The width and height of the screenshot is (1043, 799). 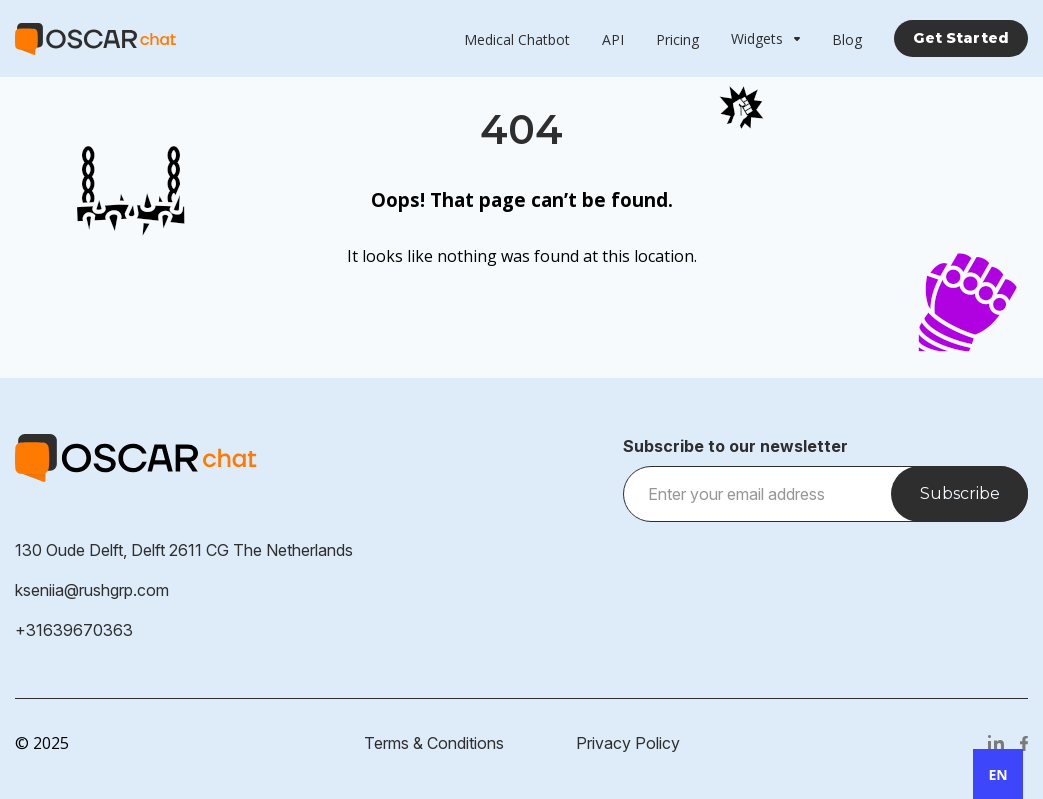 What do you see at coordinates (741, 107) in the screenshot?
I see `indicates rebellion or uprising theme in a game` at bounding box center [741, 107].